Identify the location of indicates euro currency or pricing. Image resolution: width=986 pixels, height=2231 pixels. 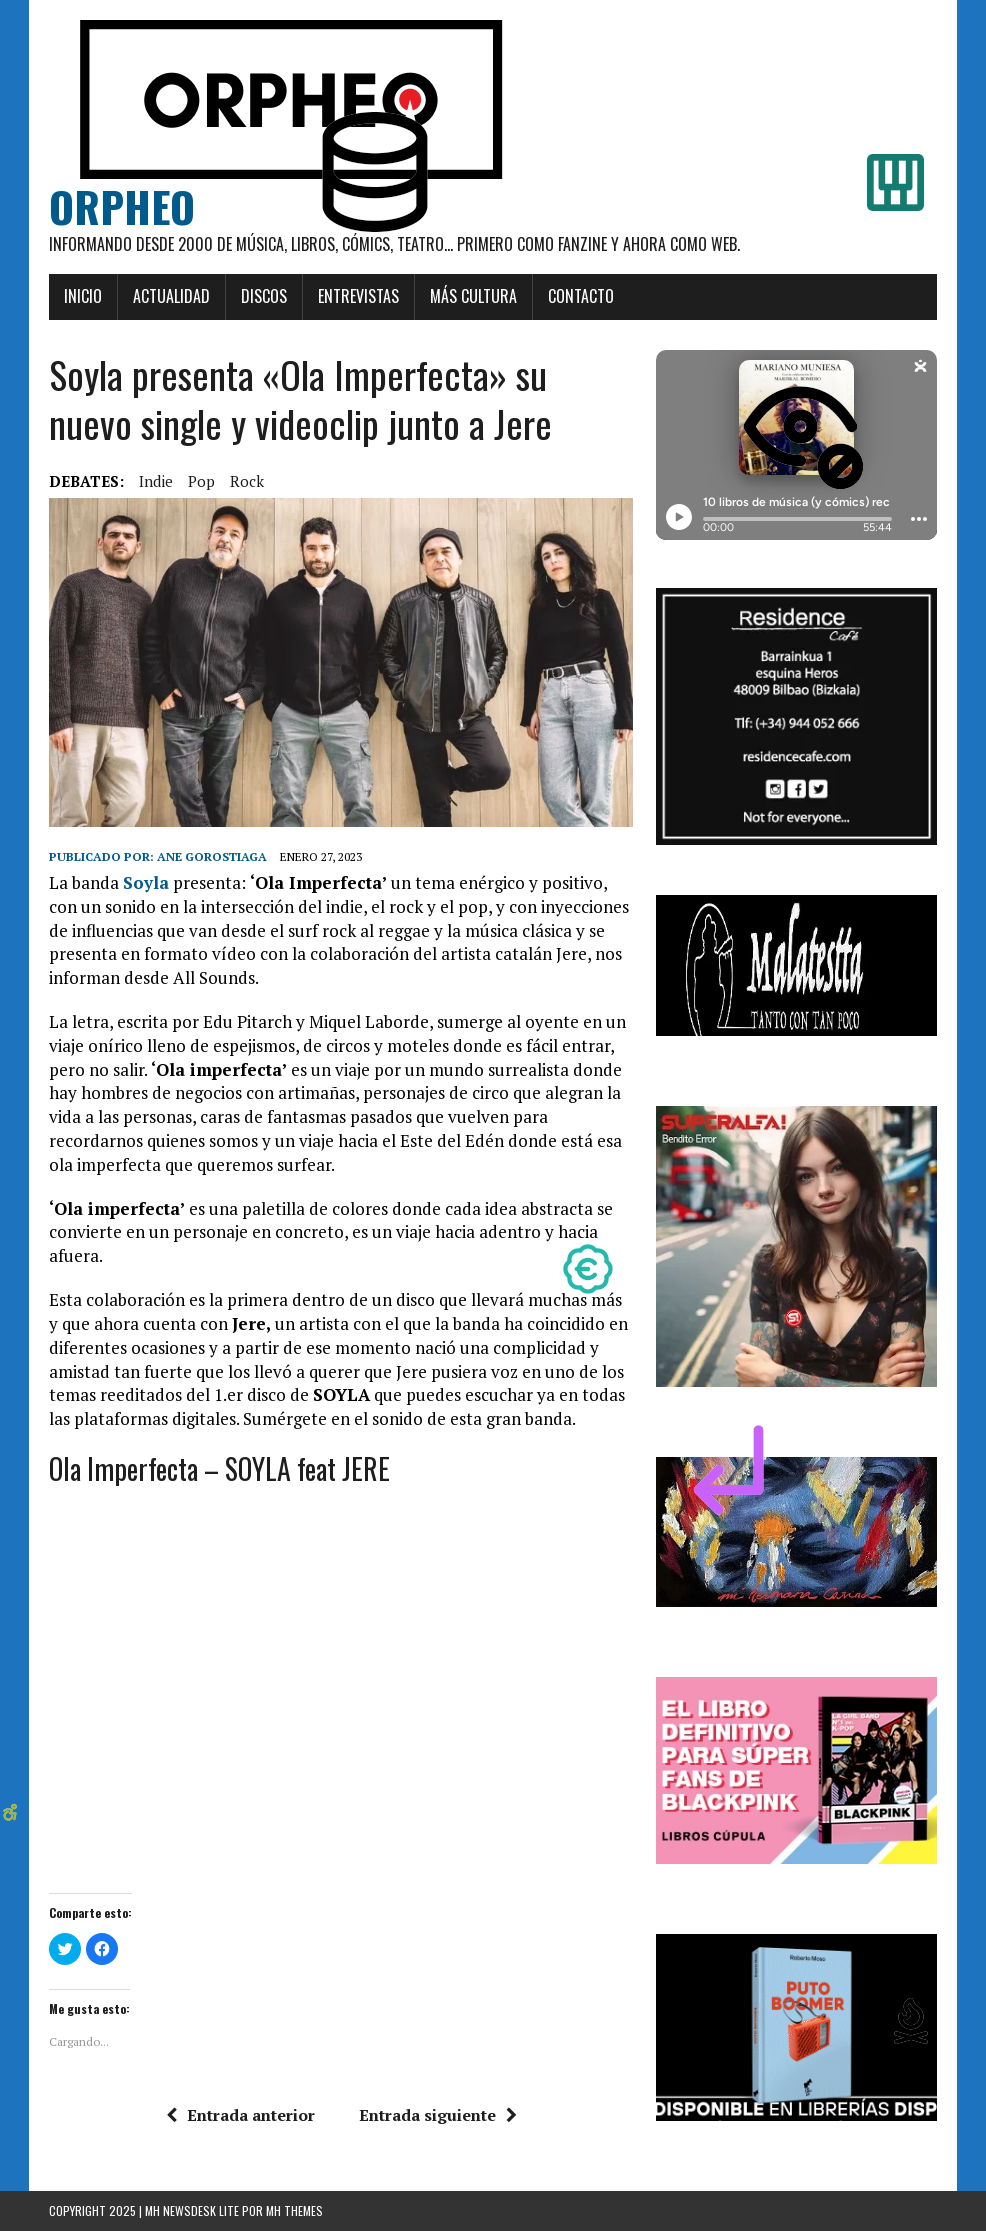
(588, 1269).